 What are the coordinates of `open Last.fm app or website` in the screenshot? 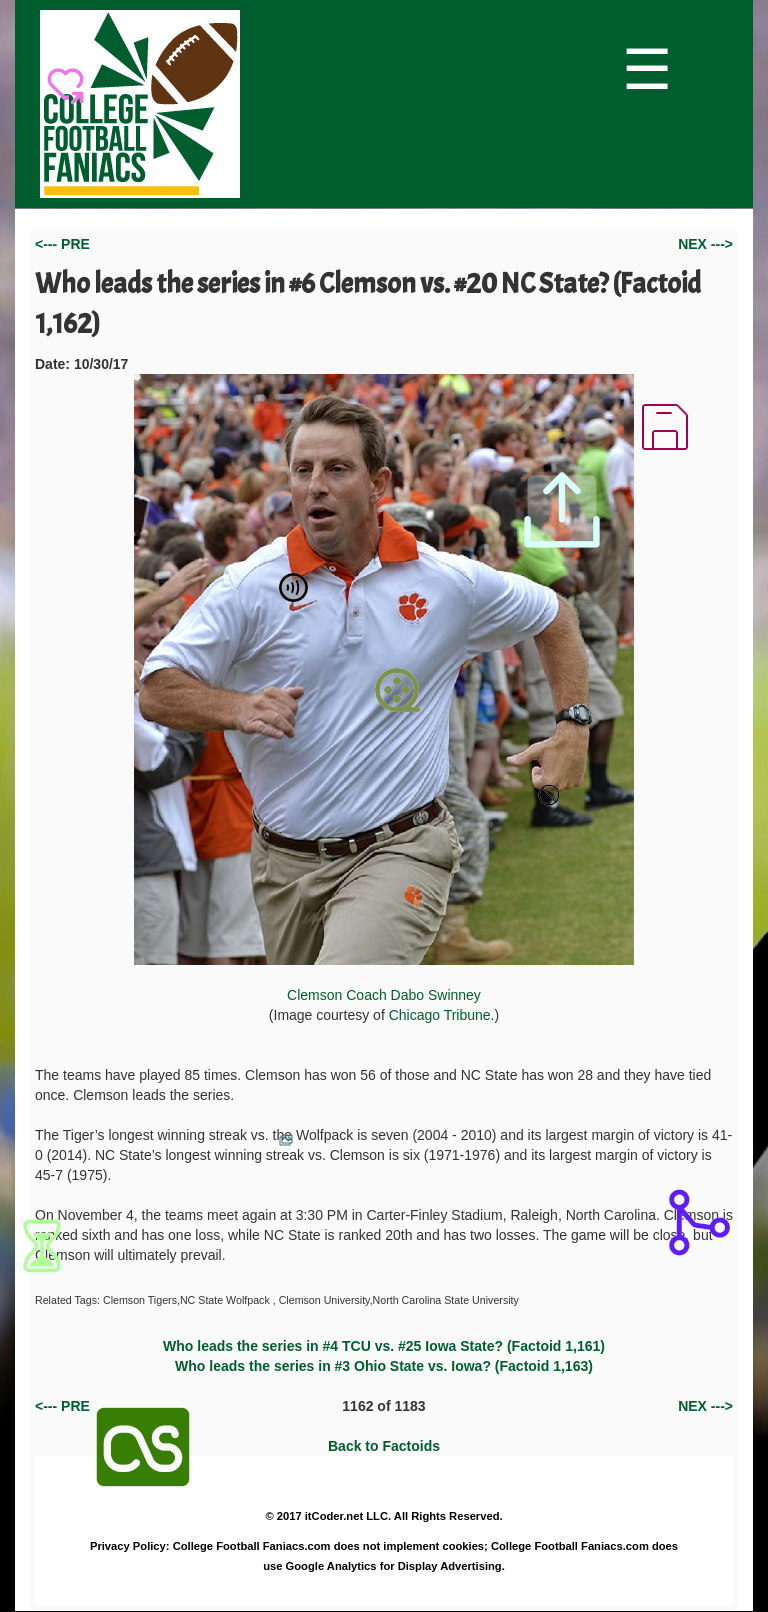 It's located at (143, 1447).